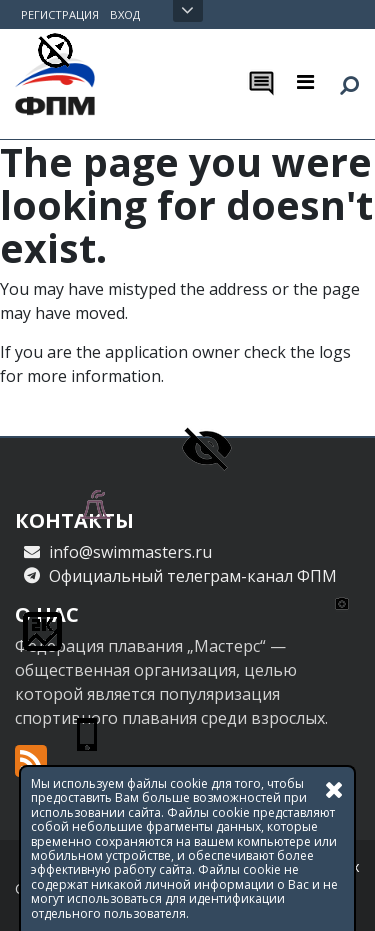  Describe the element at coordinates (42, 631) in the screenshot. I see `view 2K resolution video quality settings` at that location.